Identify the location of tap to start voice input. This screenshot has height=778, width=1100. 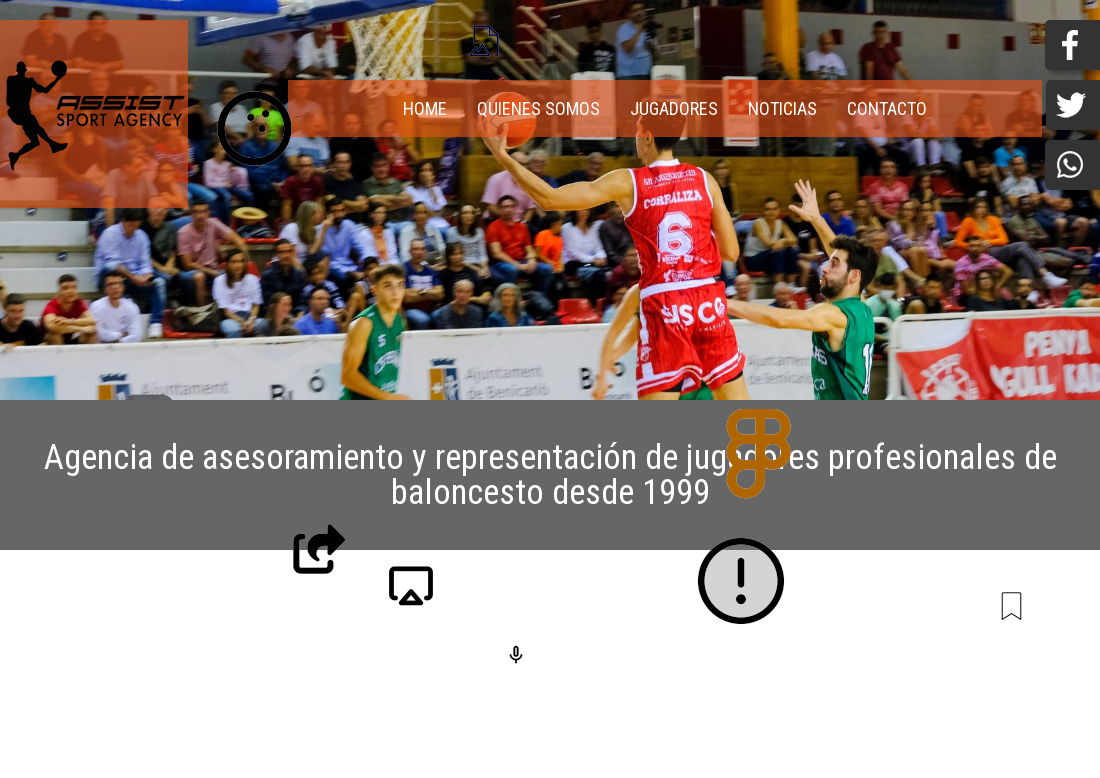
(516, 655).